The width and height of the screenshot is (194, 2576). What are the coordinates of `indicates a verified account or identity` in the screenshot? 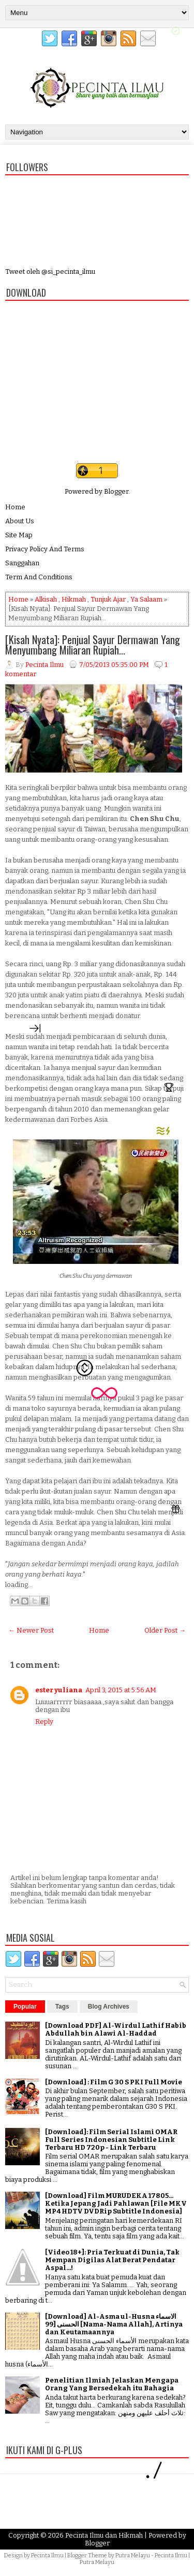 It's located at (175, 31).